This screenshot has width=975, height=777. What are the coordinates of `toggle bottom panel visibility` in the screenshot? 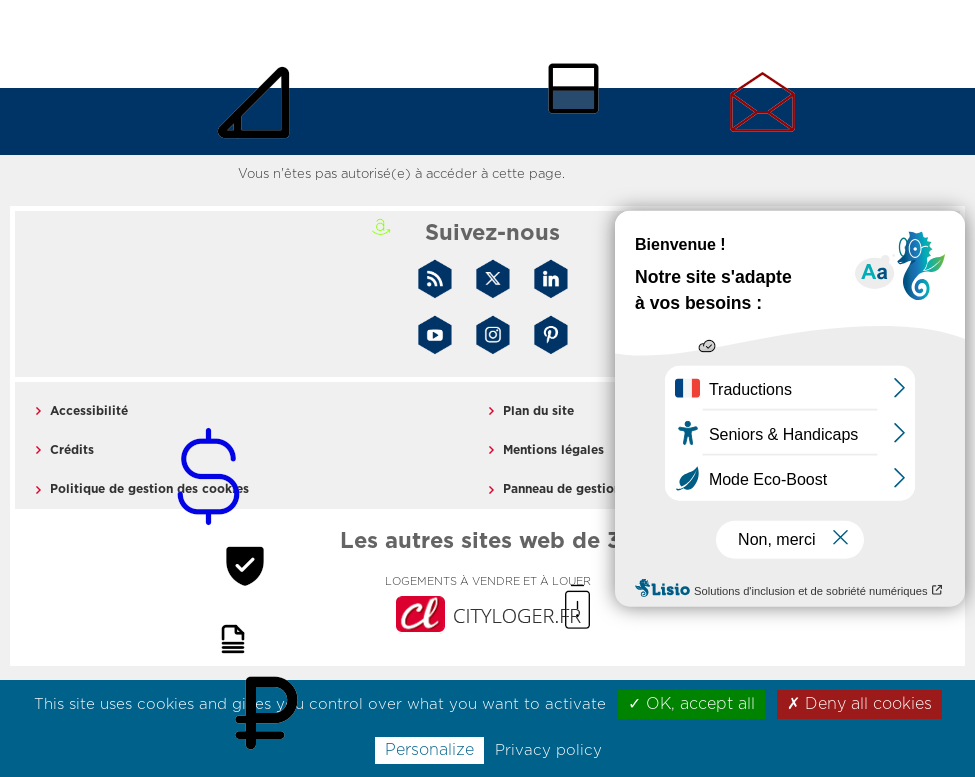 It's located at (573, 88).